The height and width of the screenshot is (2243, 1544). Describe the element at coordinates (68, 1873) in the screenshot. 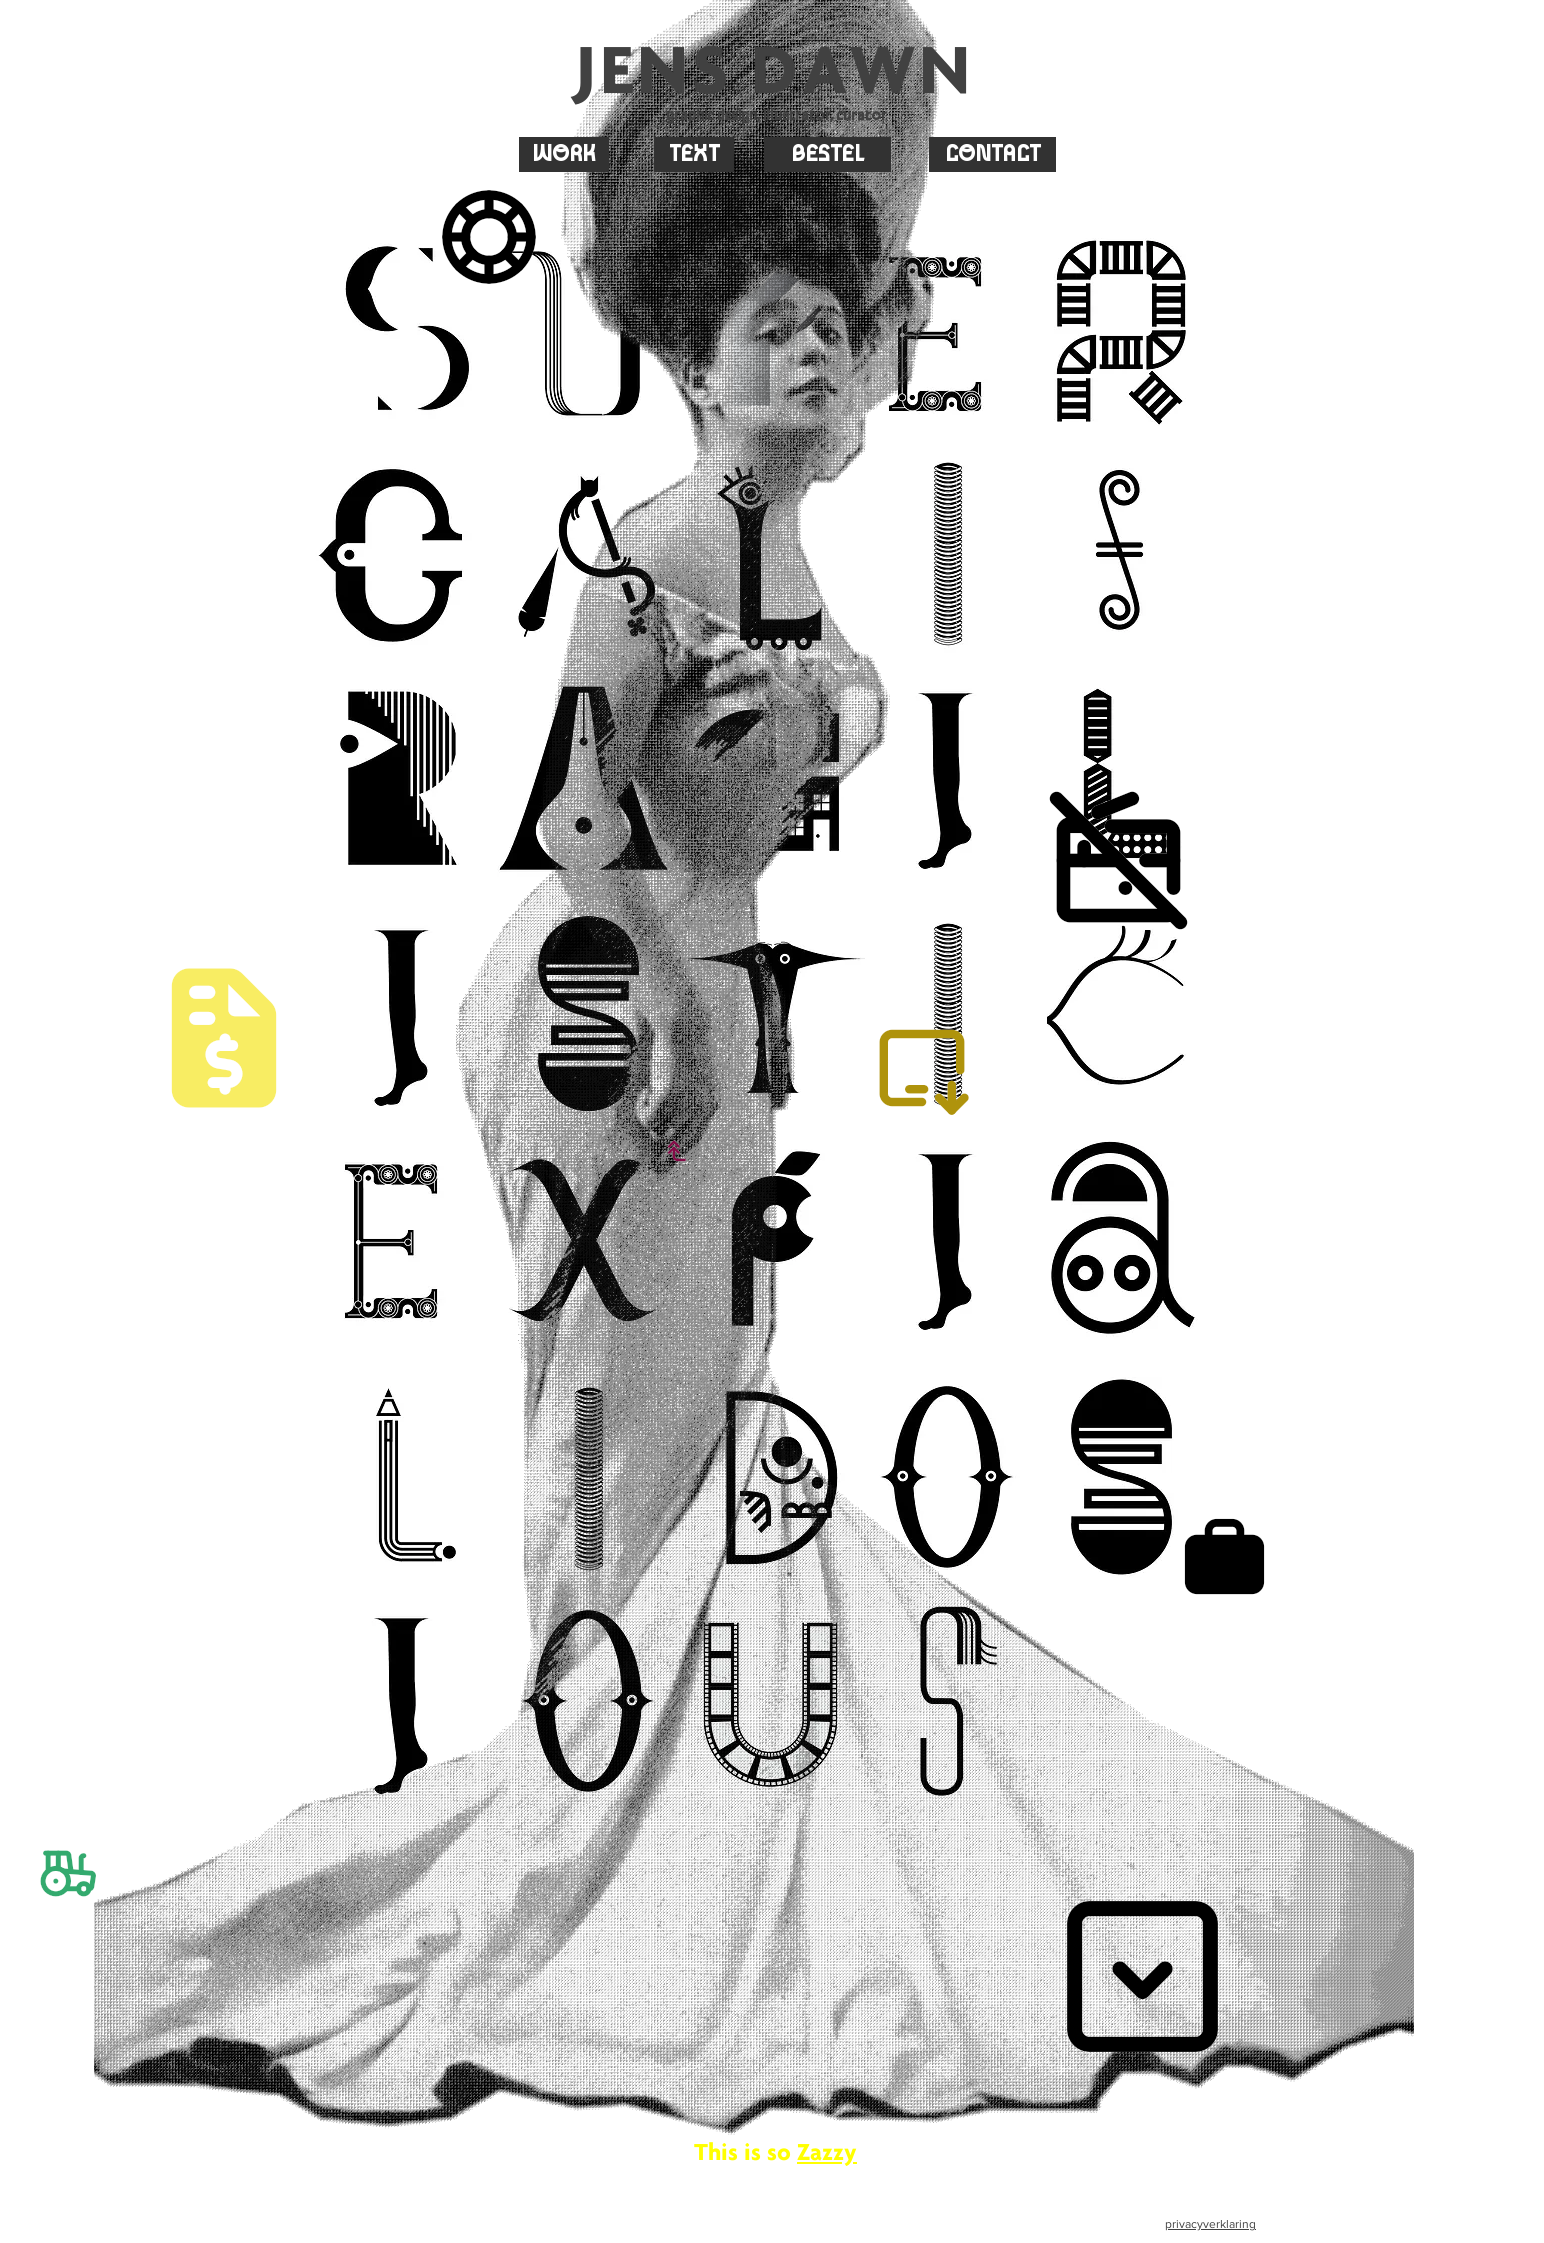

I see `access farm or agricultural equipment settings` at that location.